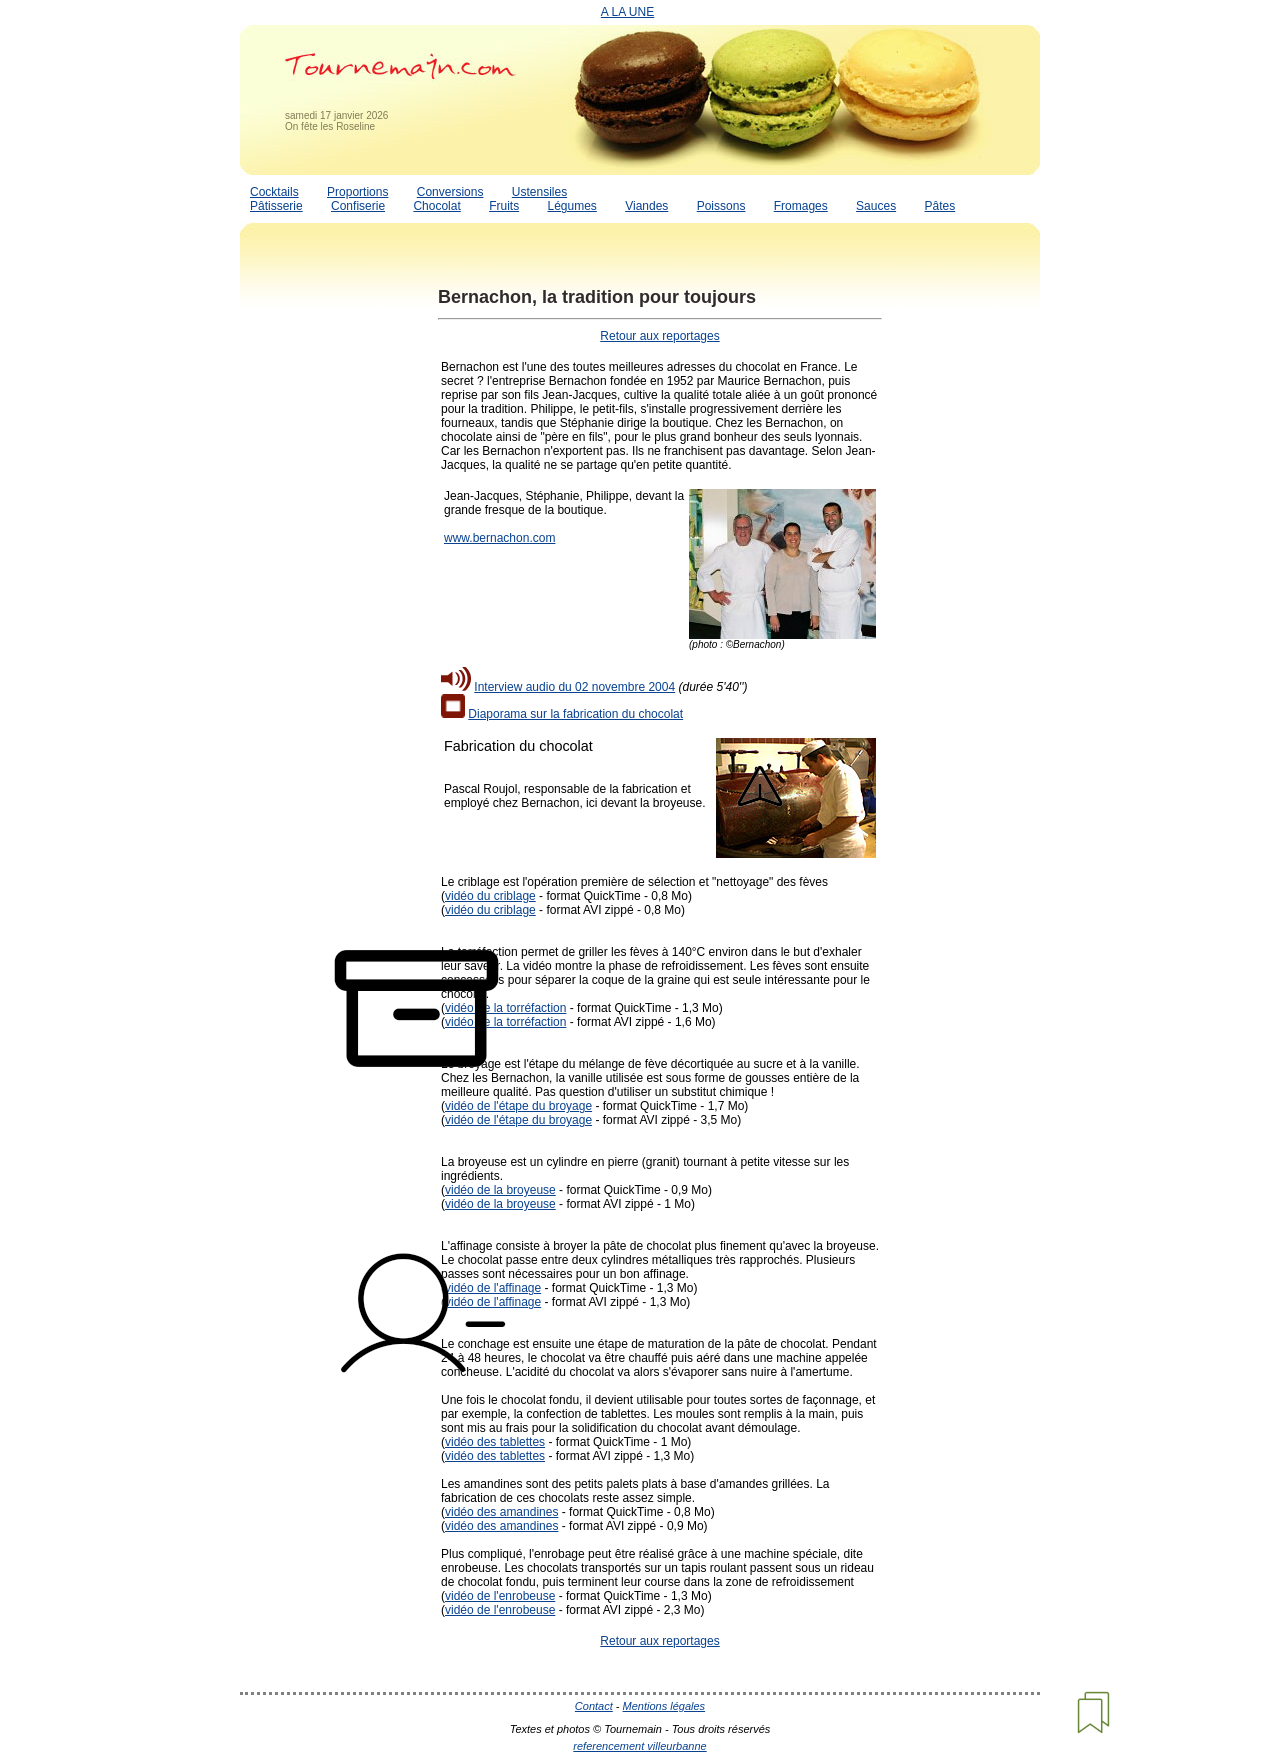 This screenshot has height=1764, width=1280. Describe the element at coordinates (417, 1318) in the screenshot. I see `remove a user from a group or list` at that location.